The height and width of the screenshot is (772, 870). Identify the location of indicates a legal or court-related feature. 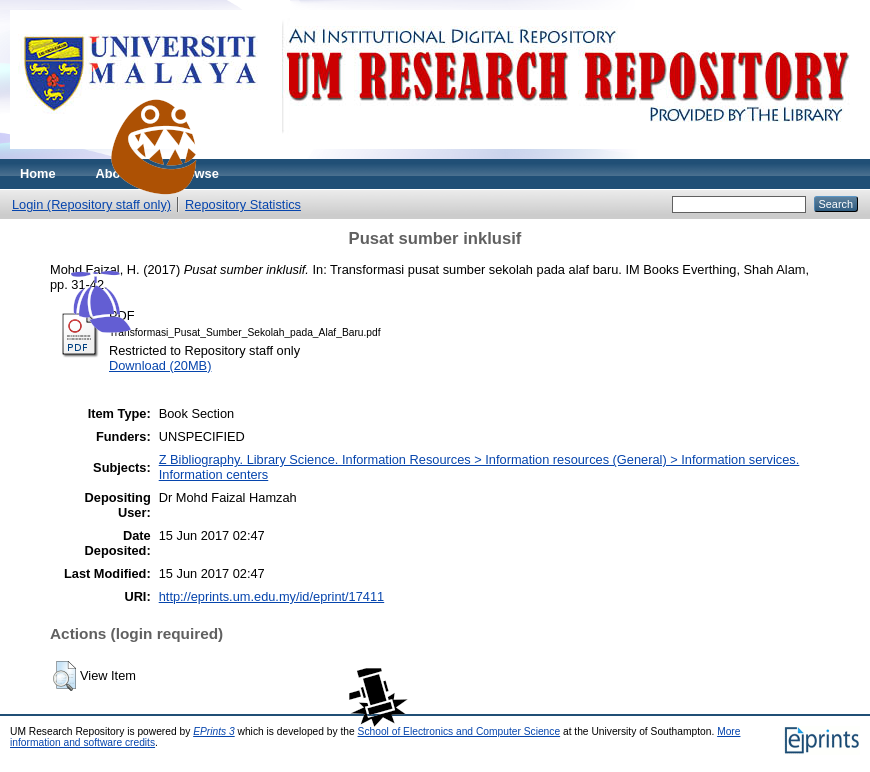
(378, 697).